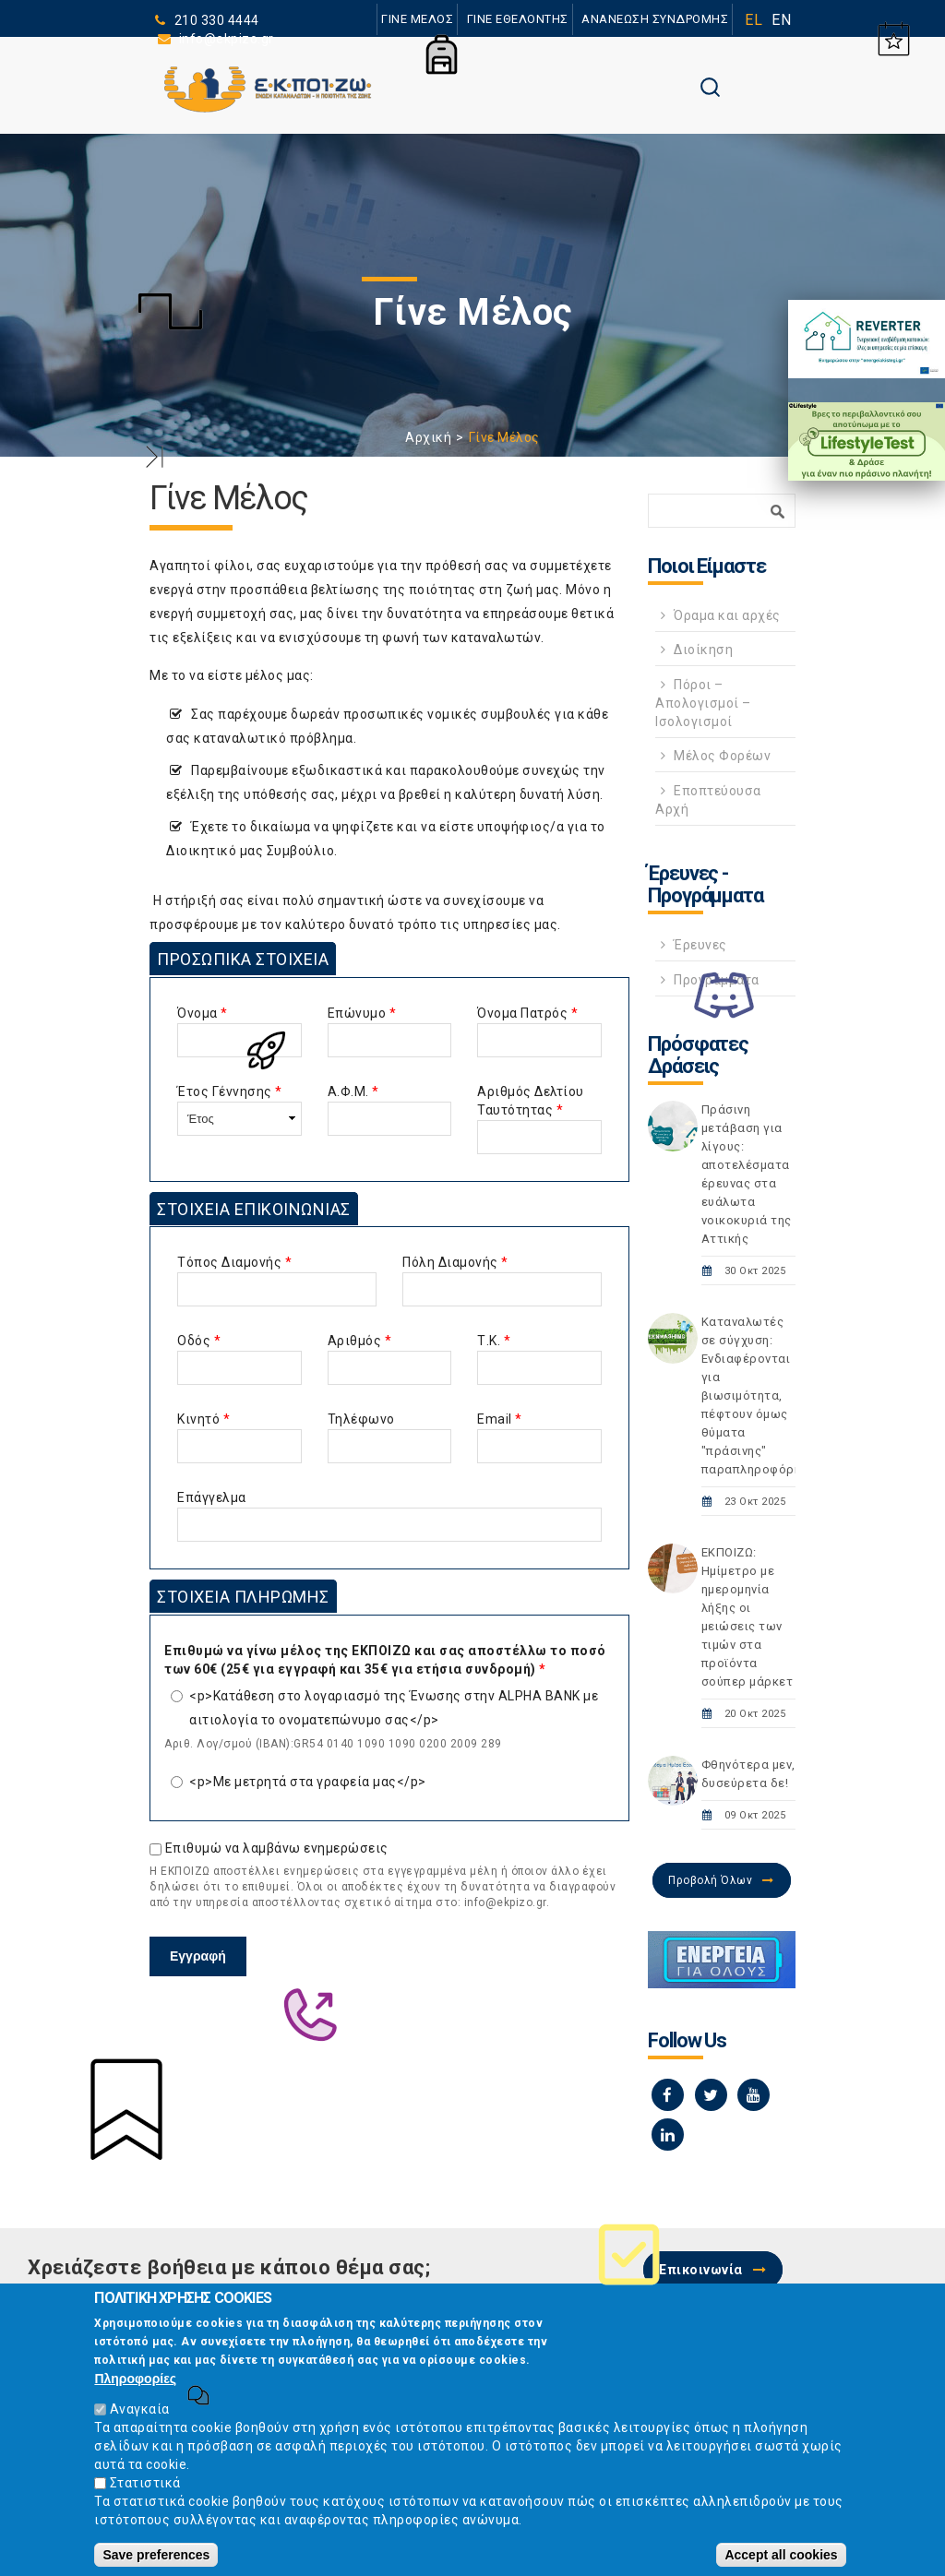 This screenshot has height=2576, width=945. What do you see at coordinates (724, 994) in the screenshot?
I see `open Discord` at bounding box center [724, 994].